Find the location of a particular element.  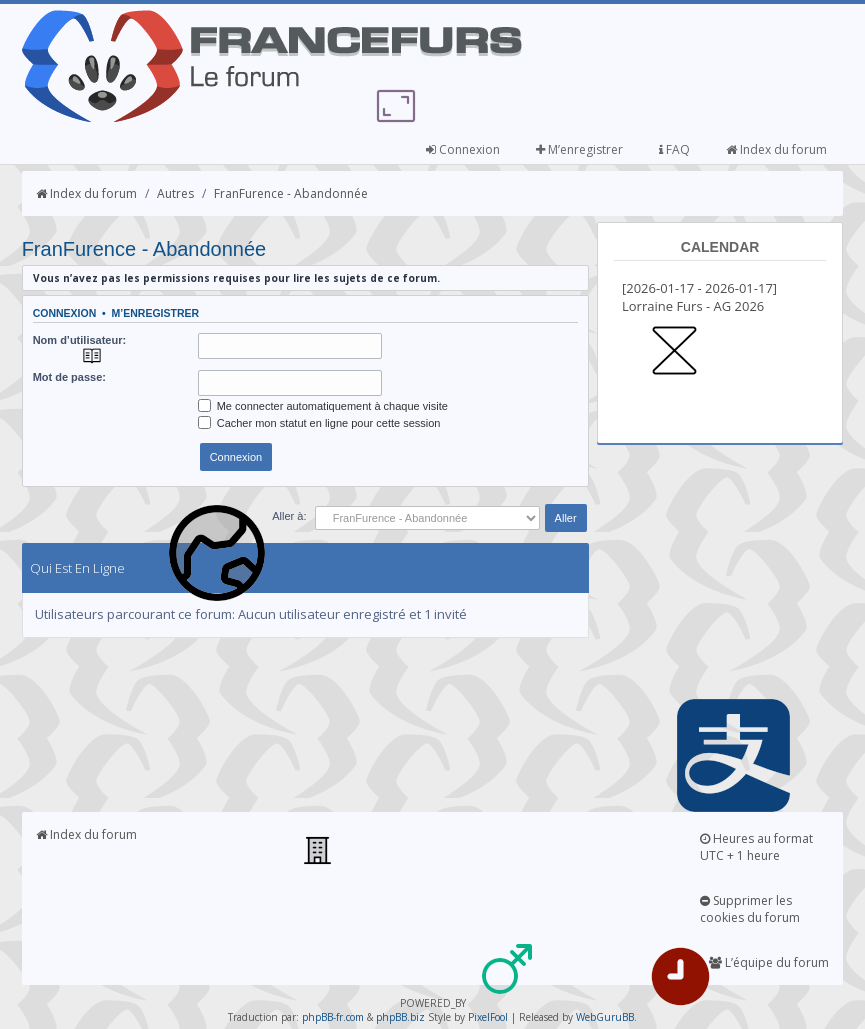

enter fullscreen mode is located at coordinates (396, 106).